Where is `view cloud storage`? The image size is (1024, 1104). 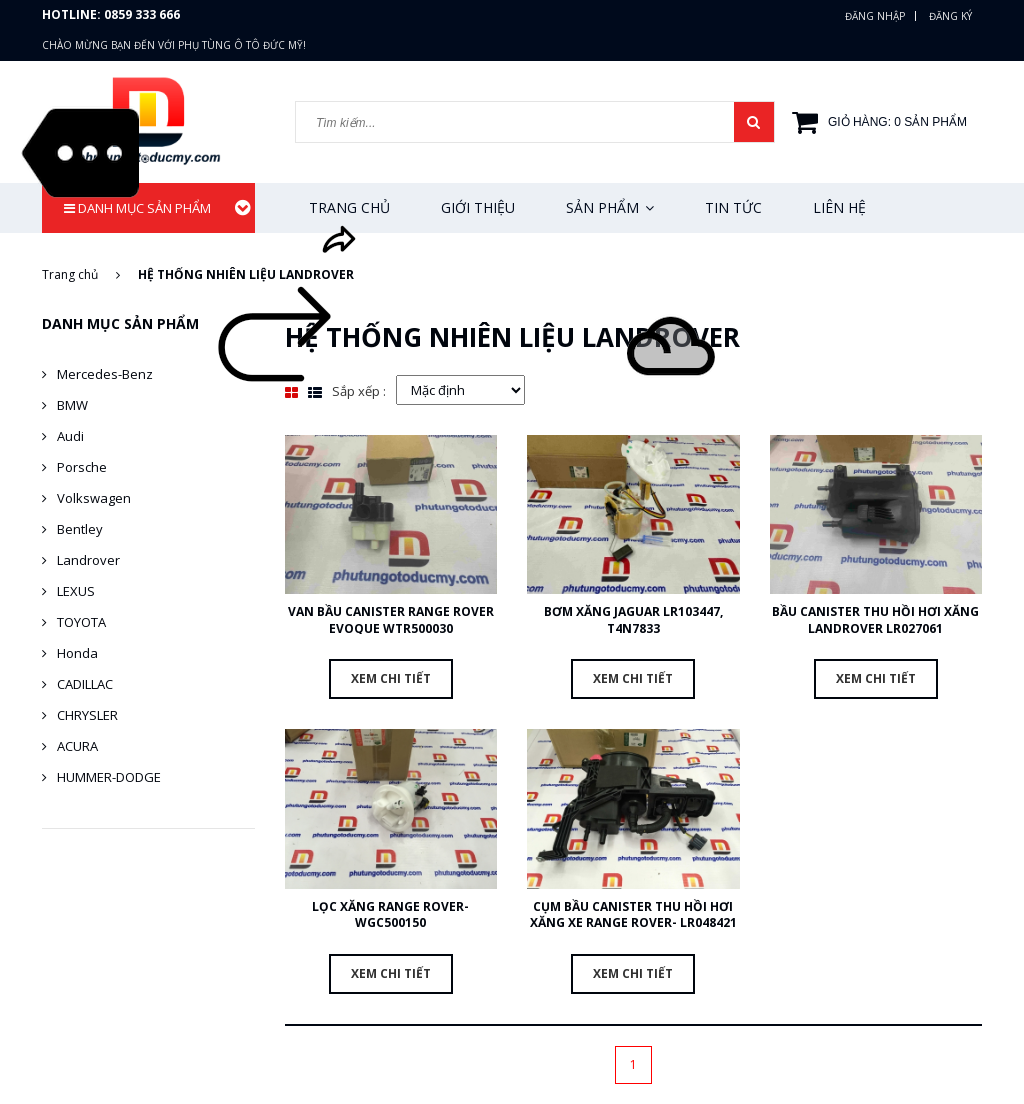 view cloud storage is located at coordinates (671, 346).